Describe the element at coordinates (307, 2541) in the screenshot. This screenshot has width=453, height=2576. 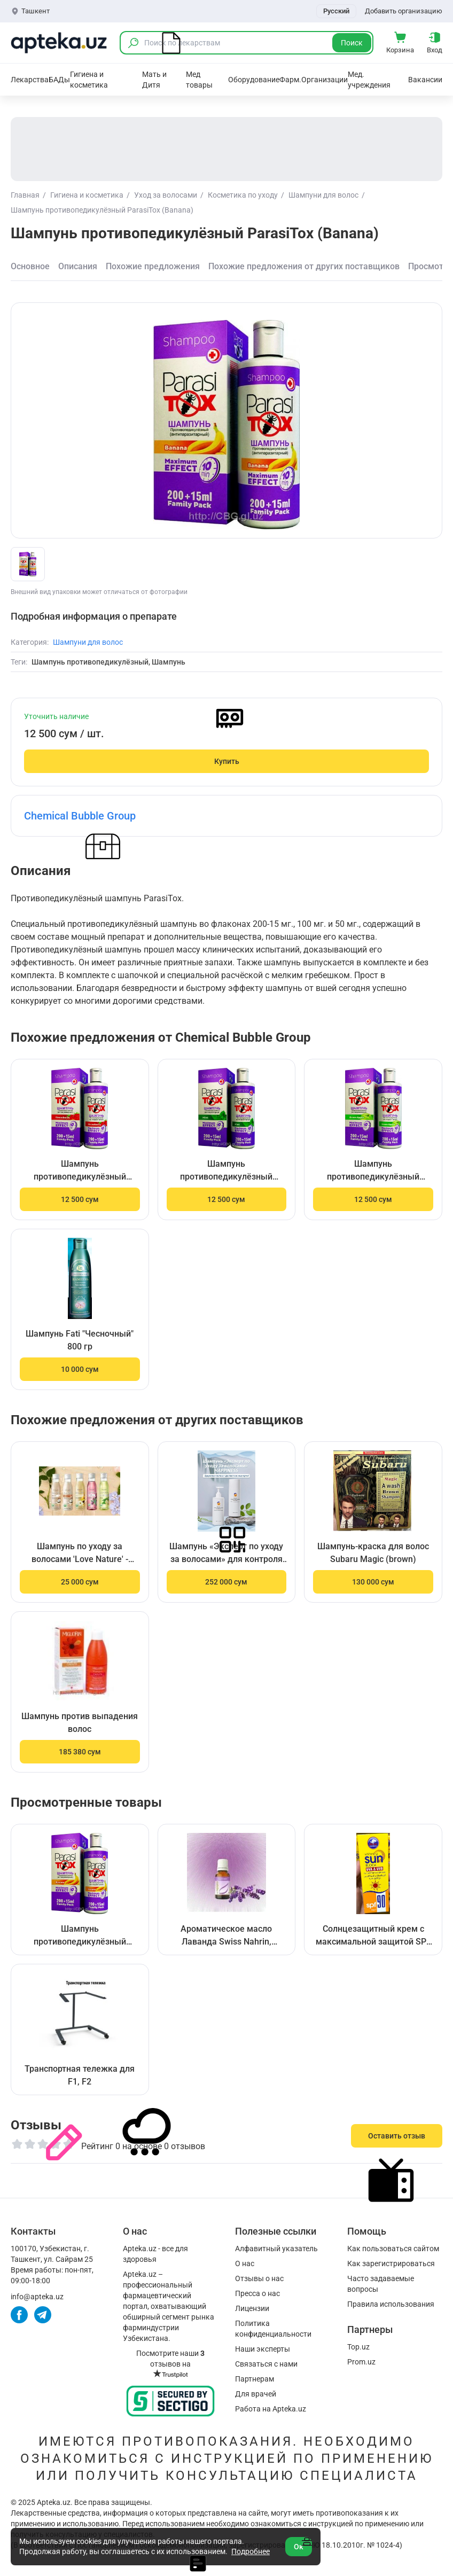
I see `align elements to the bottom with equal vertical spacing` at that location.